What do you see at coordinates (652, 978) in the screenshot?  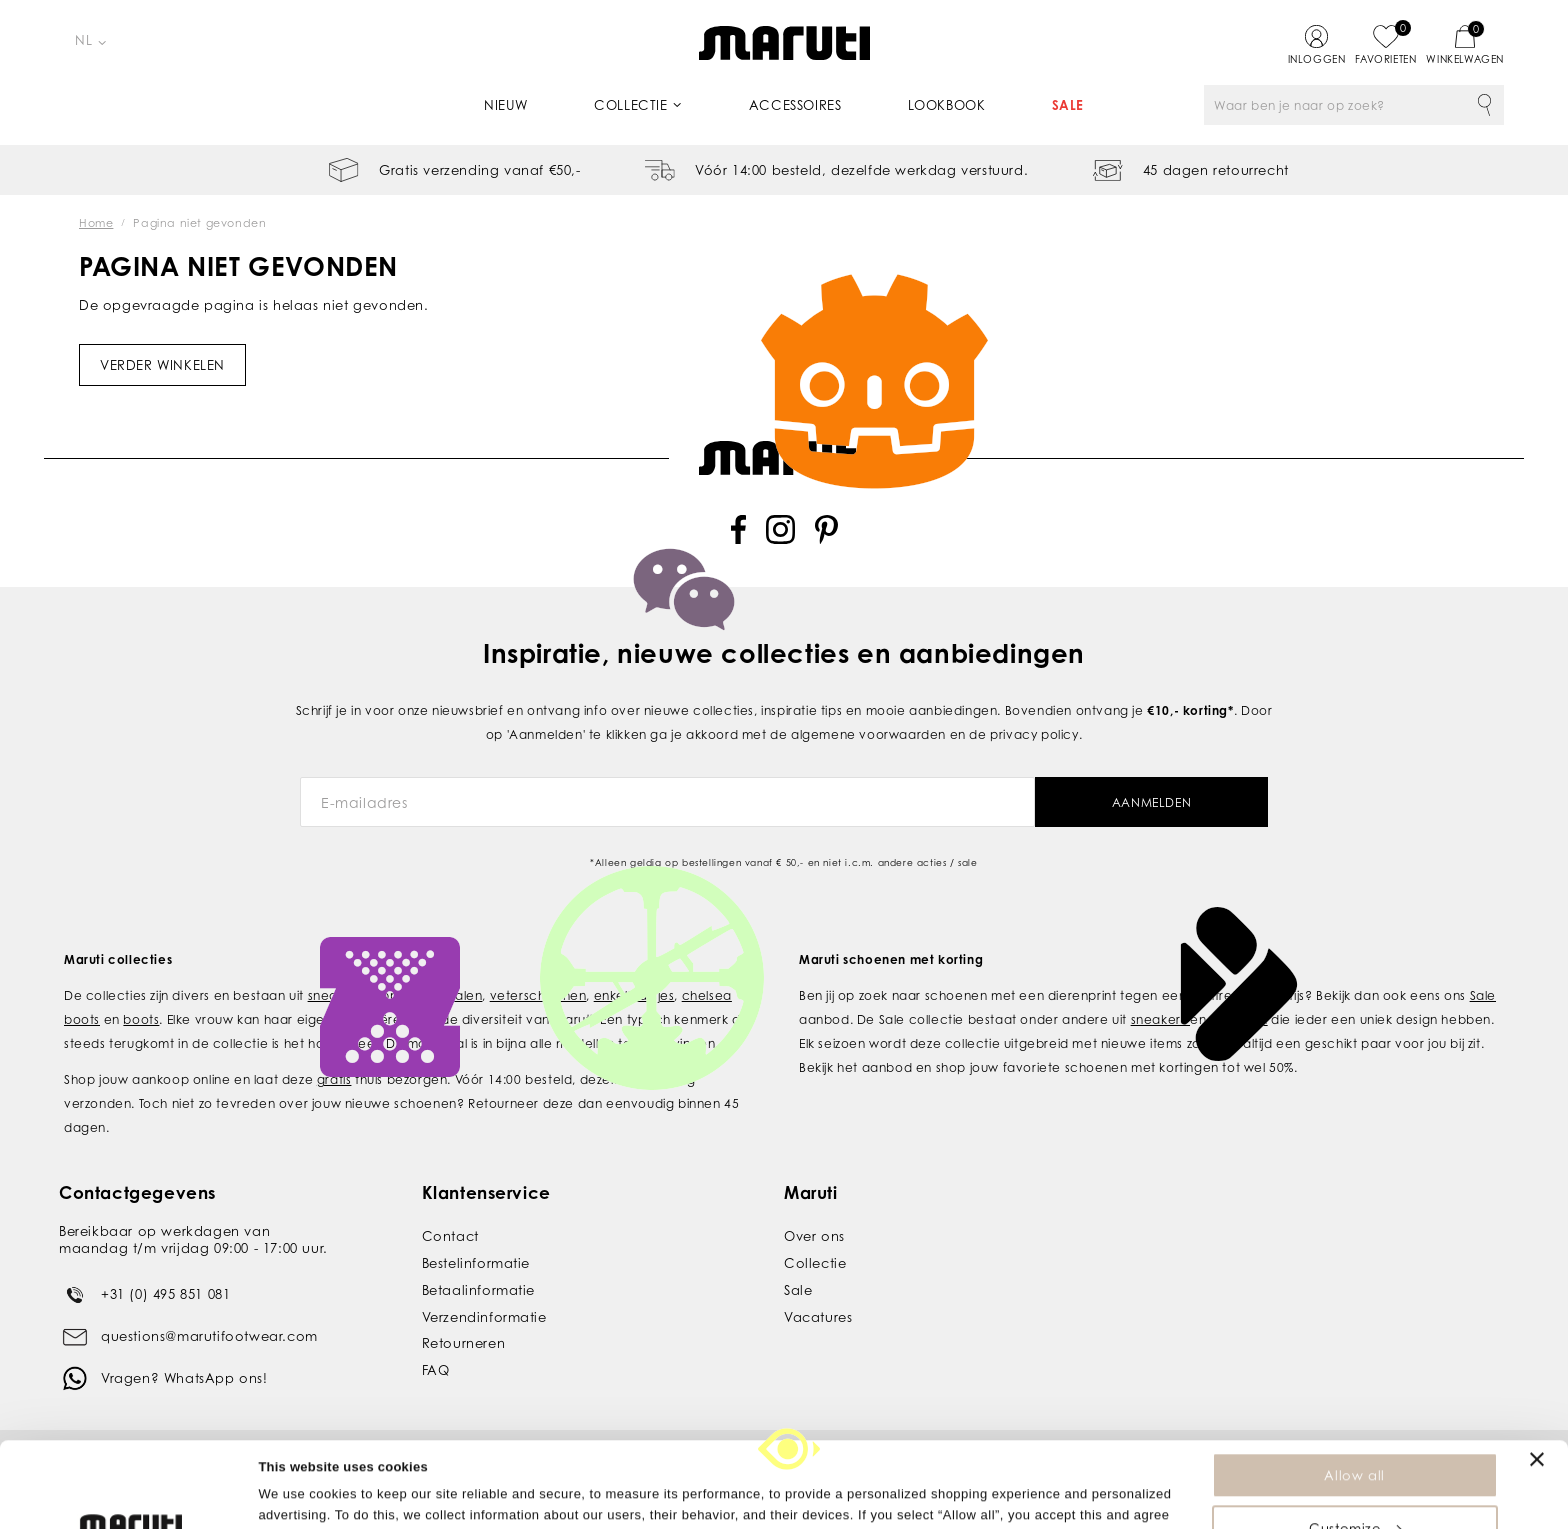 I see `open Roam Research app` at bounding box center [652, 978].